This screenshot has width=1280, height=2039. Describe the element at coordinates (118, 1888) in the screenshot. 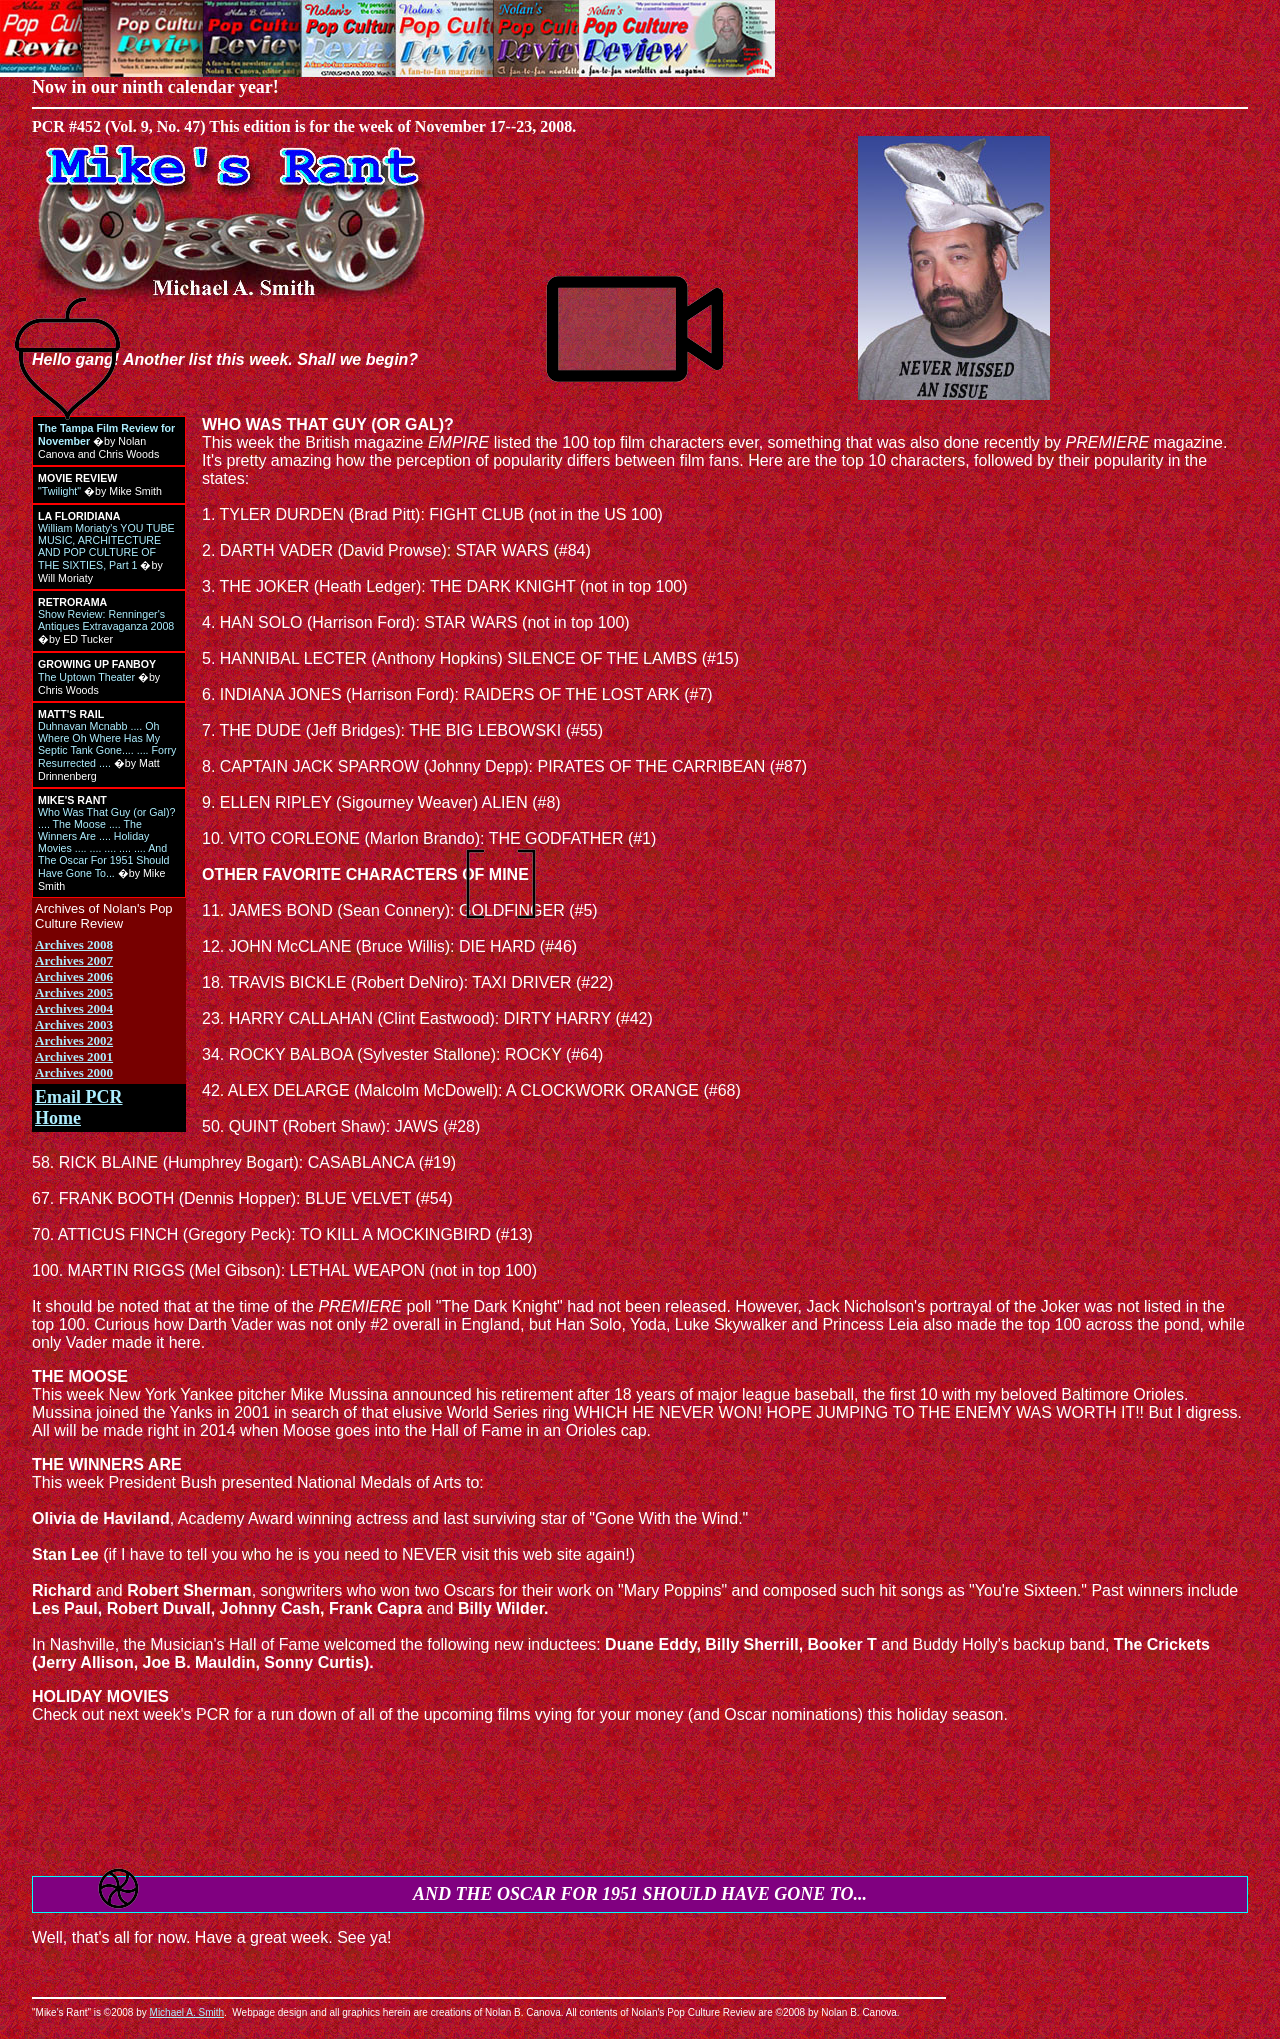

I see `indicates loading or processing in progress` at that location.